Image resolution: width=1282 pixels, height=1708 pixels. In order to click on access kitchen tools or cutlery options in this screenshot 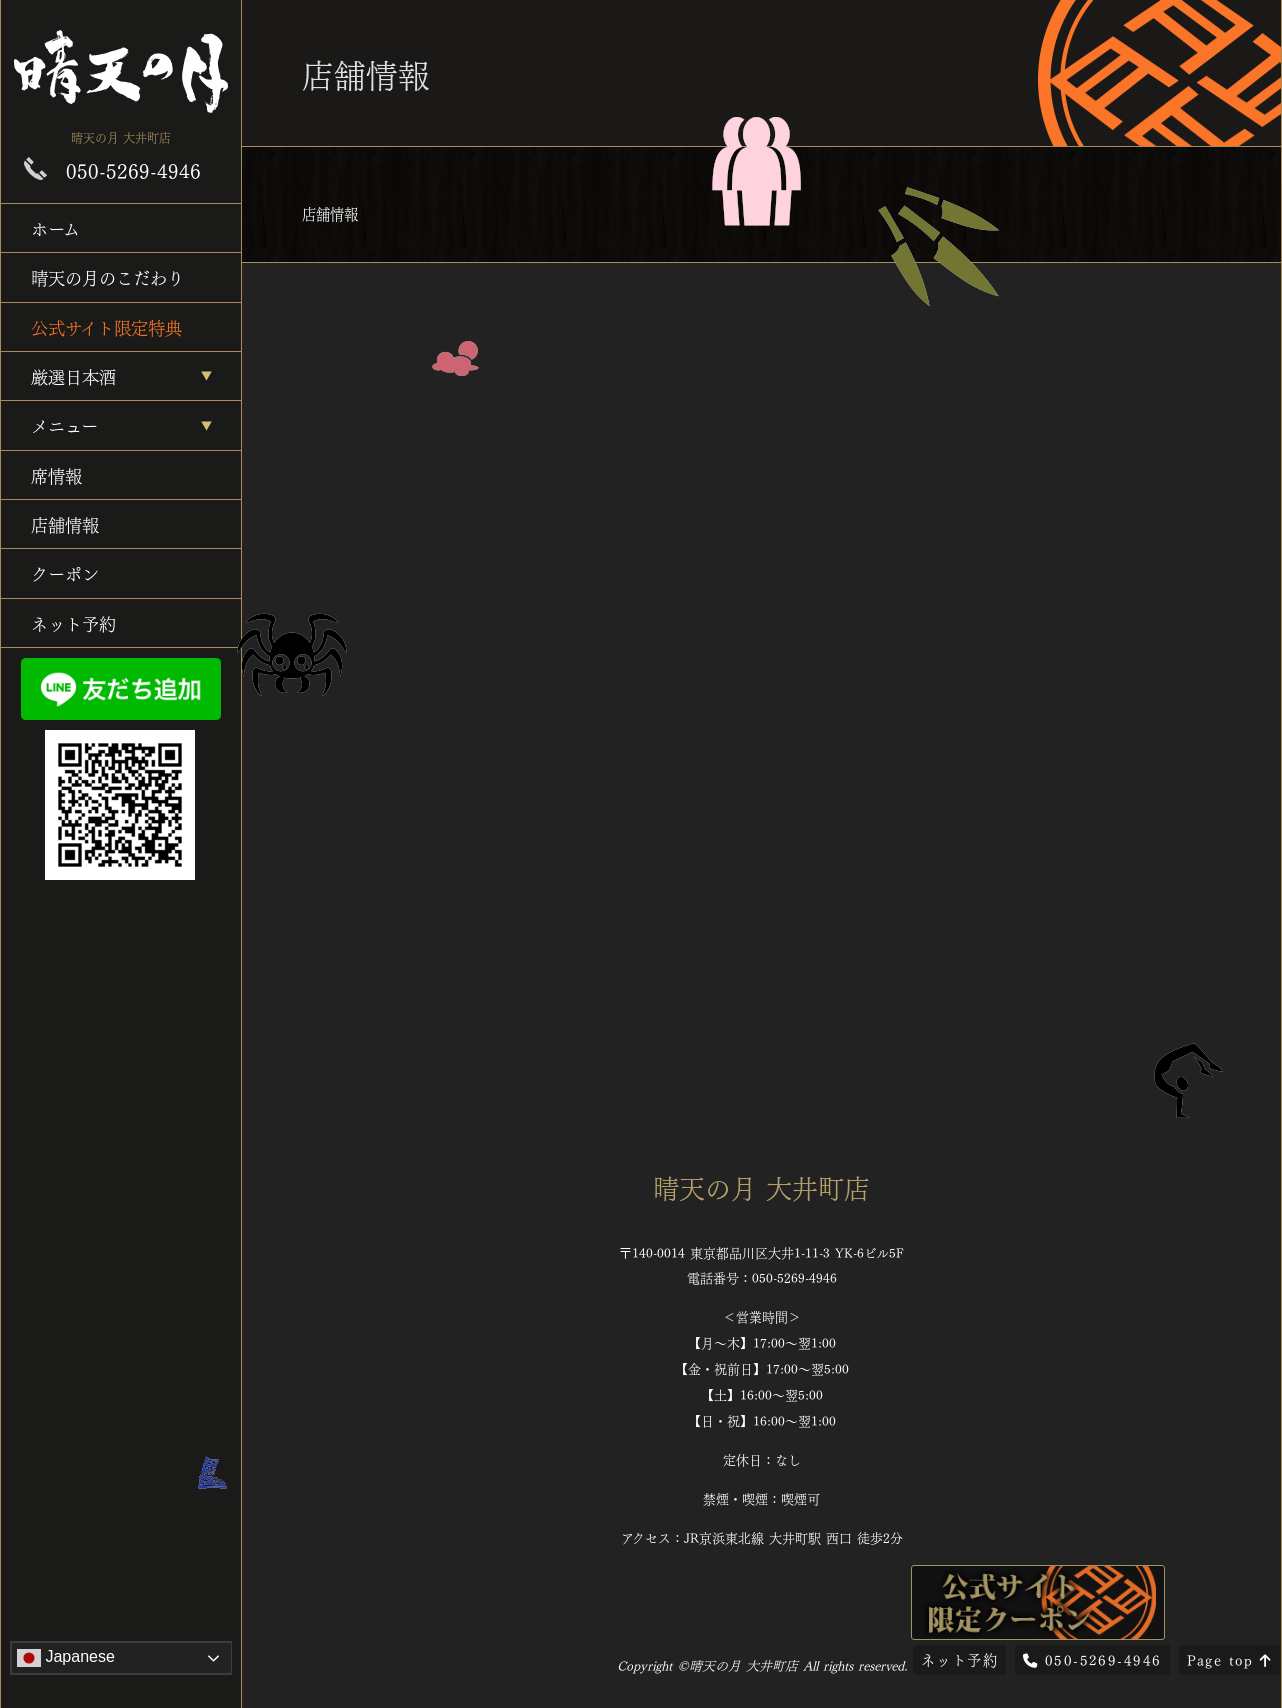, I will do `click(937, 246)`.